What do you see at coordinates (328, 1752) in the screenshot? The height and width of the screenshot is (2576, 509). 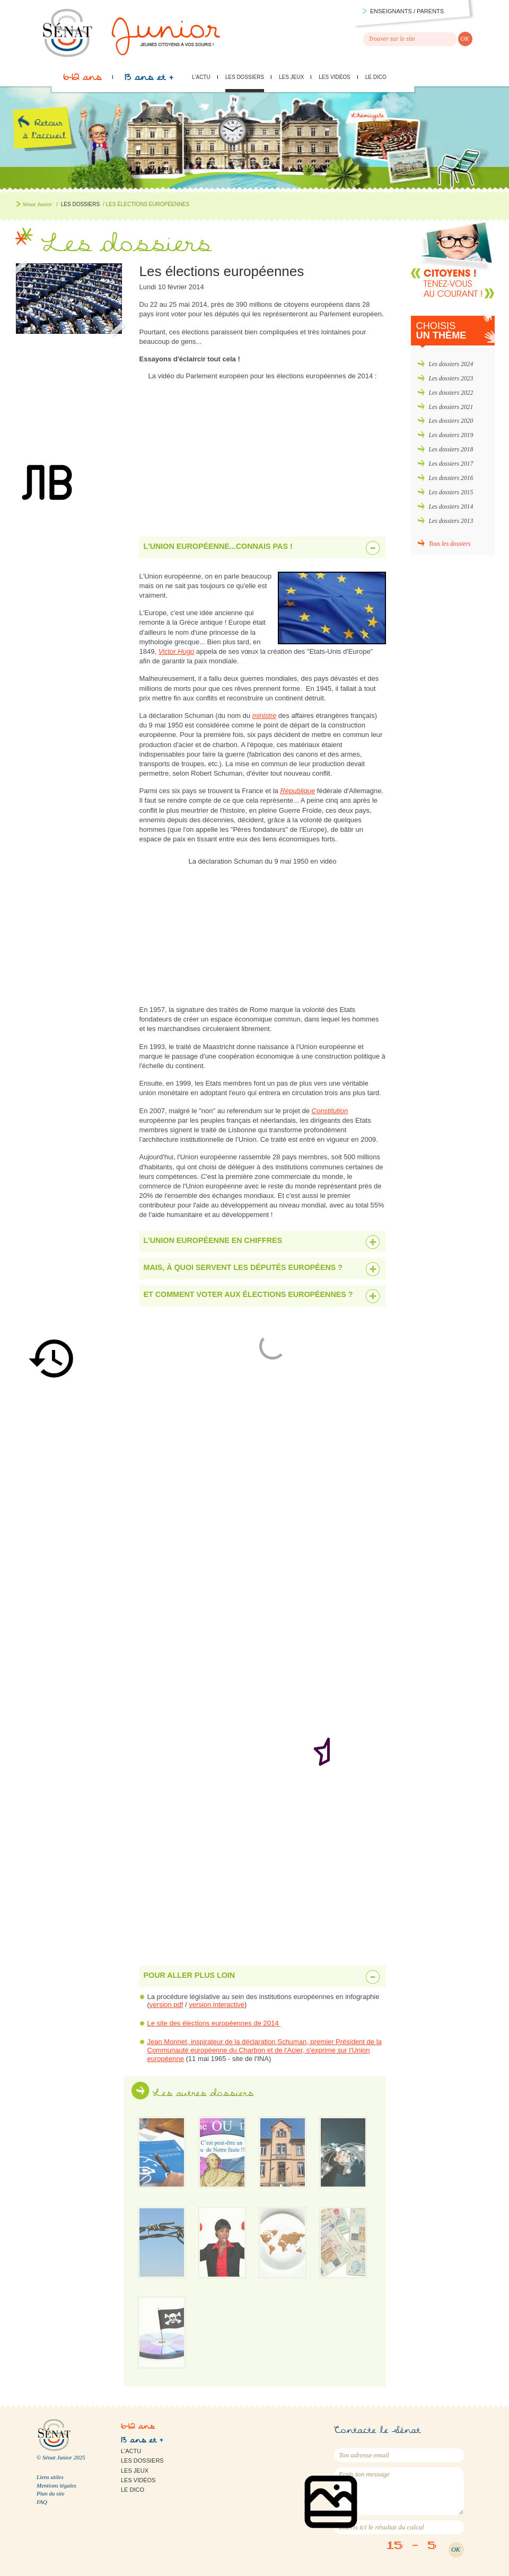 I see `indicates a partial or half-star rating` at bounding box center [328, 1752].